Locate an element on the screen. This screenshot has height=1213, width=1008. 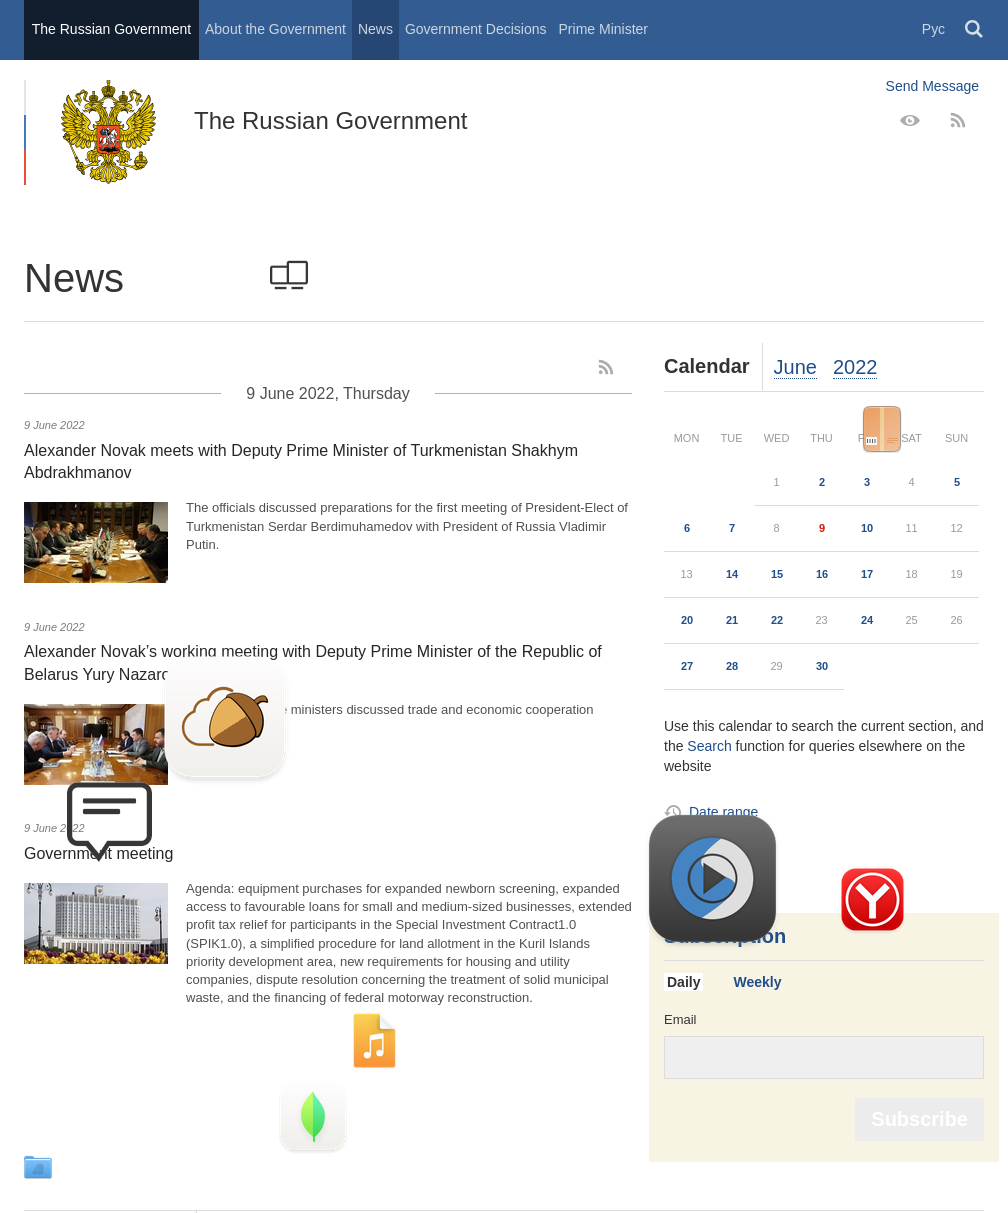
open the Yandex app is located at coordinates (872, 899).